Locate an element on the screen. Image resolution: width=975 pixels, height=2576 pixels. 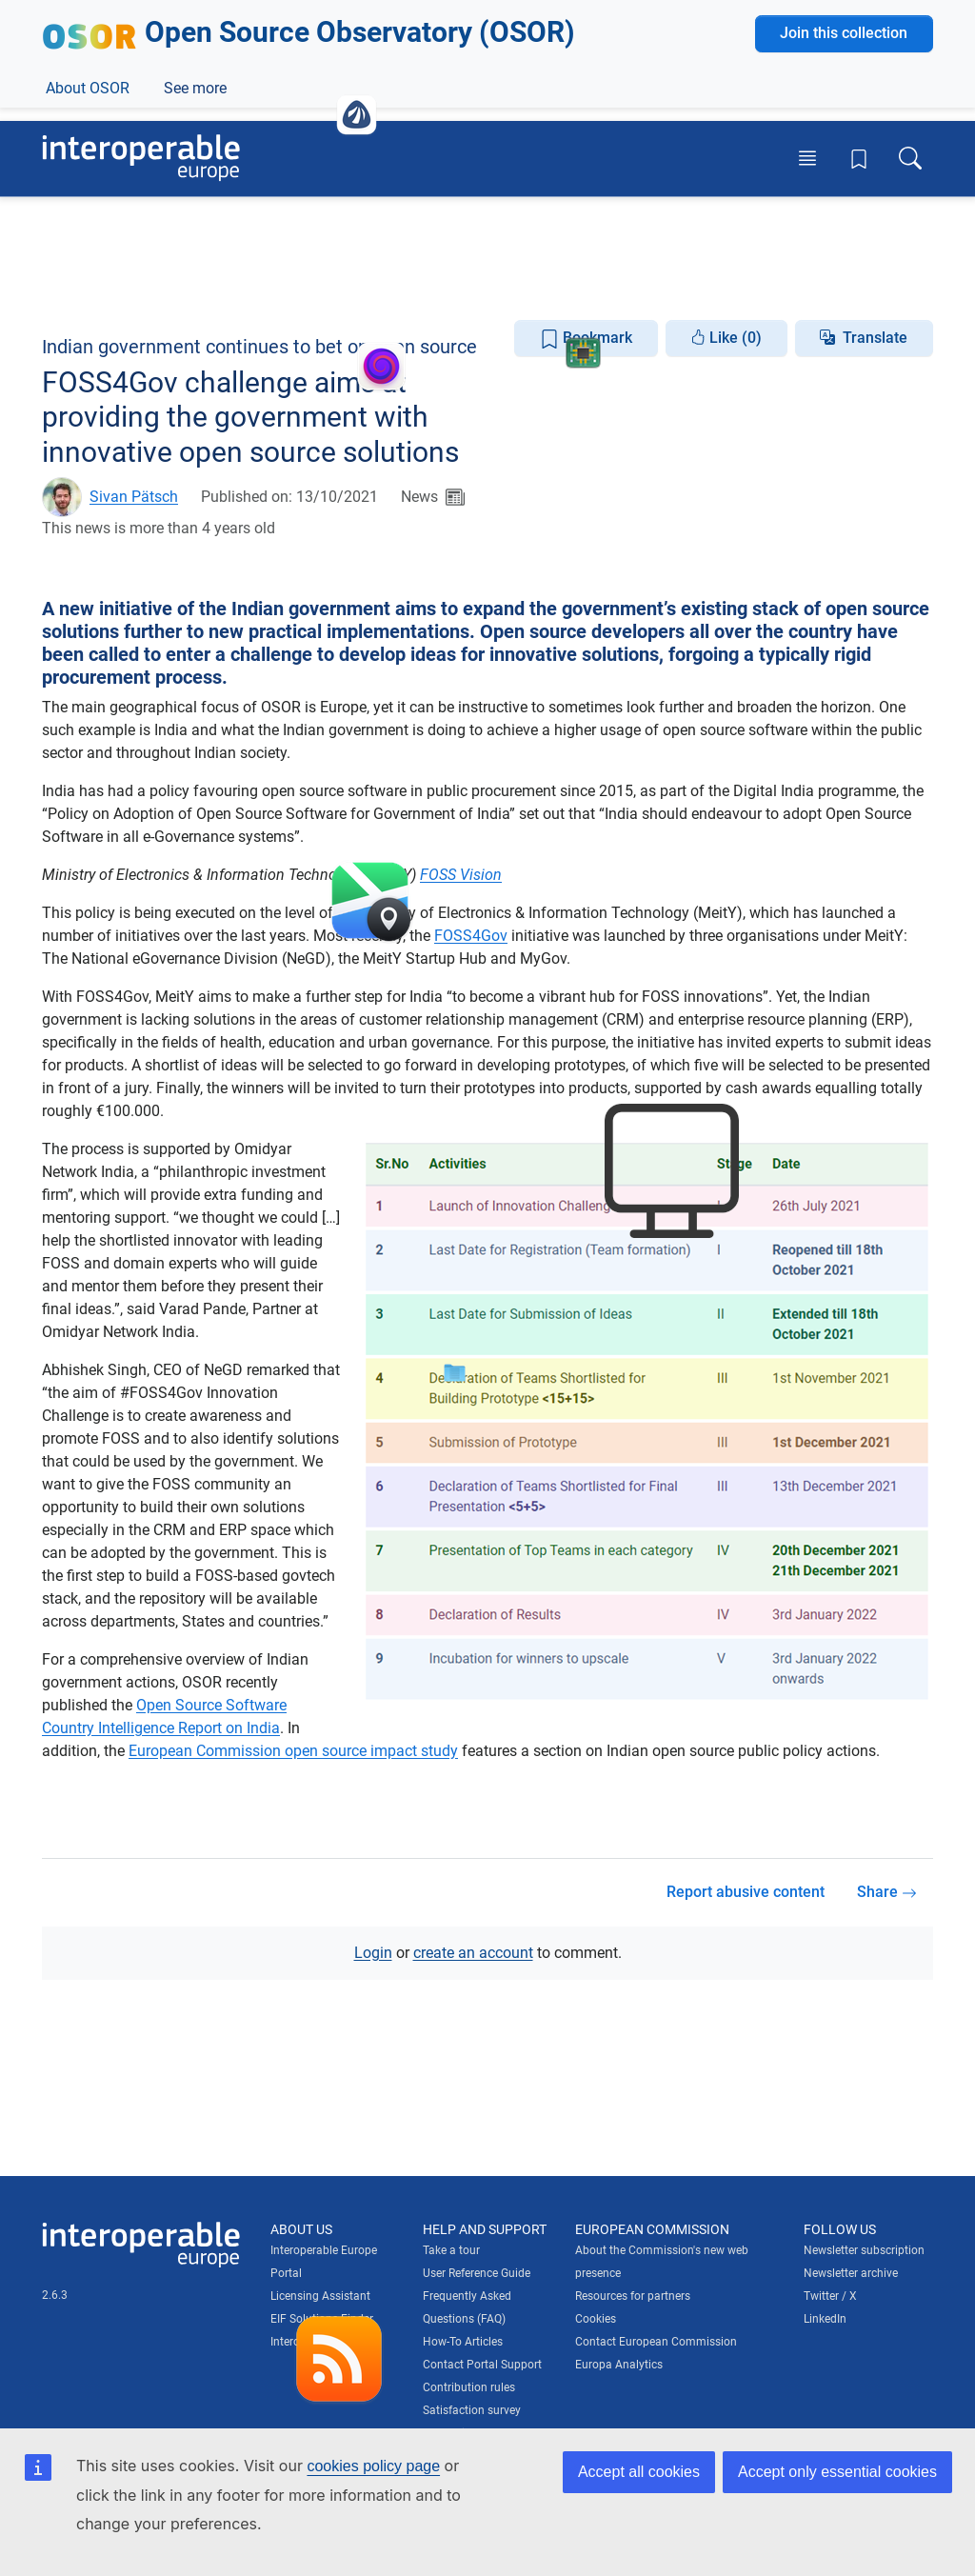
display or monitor settings is located at coordinates (671, 1170).